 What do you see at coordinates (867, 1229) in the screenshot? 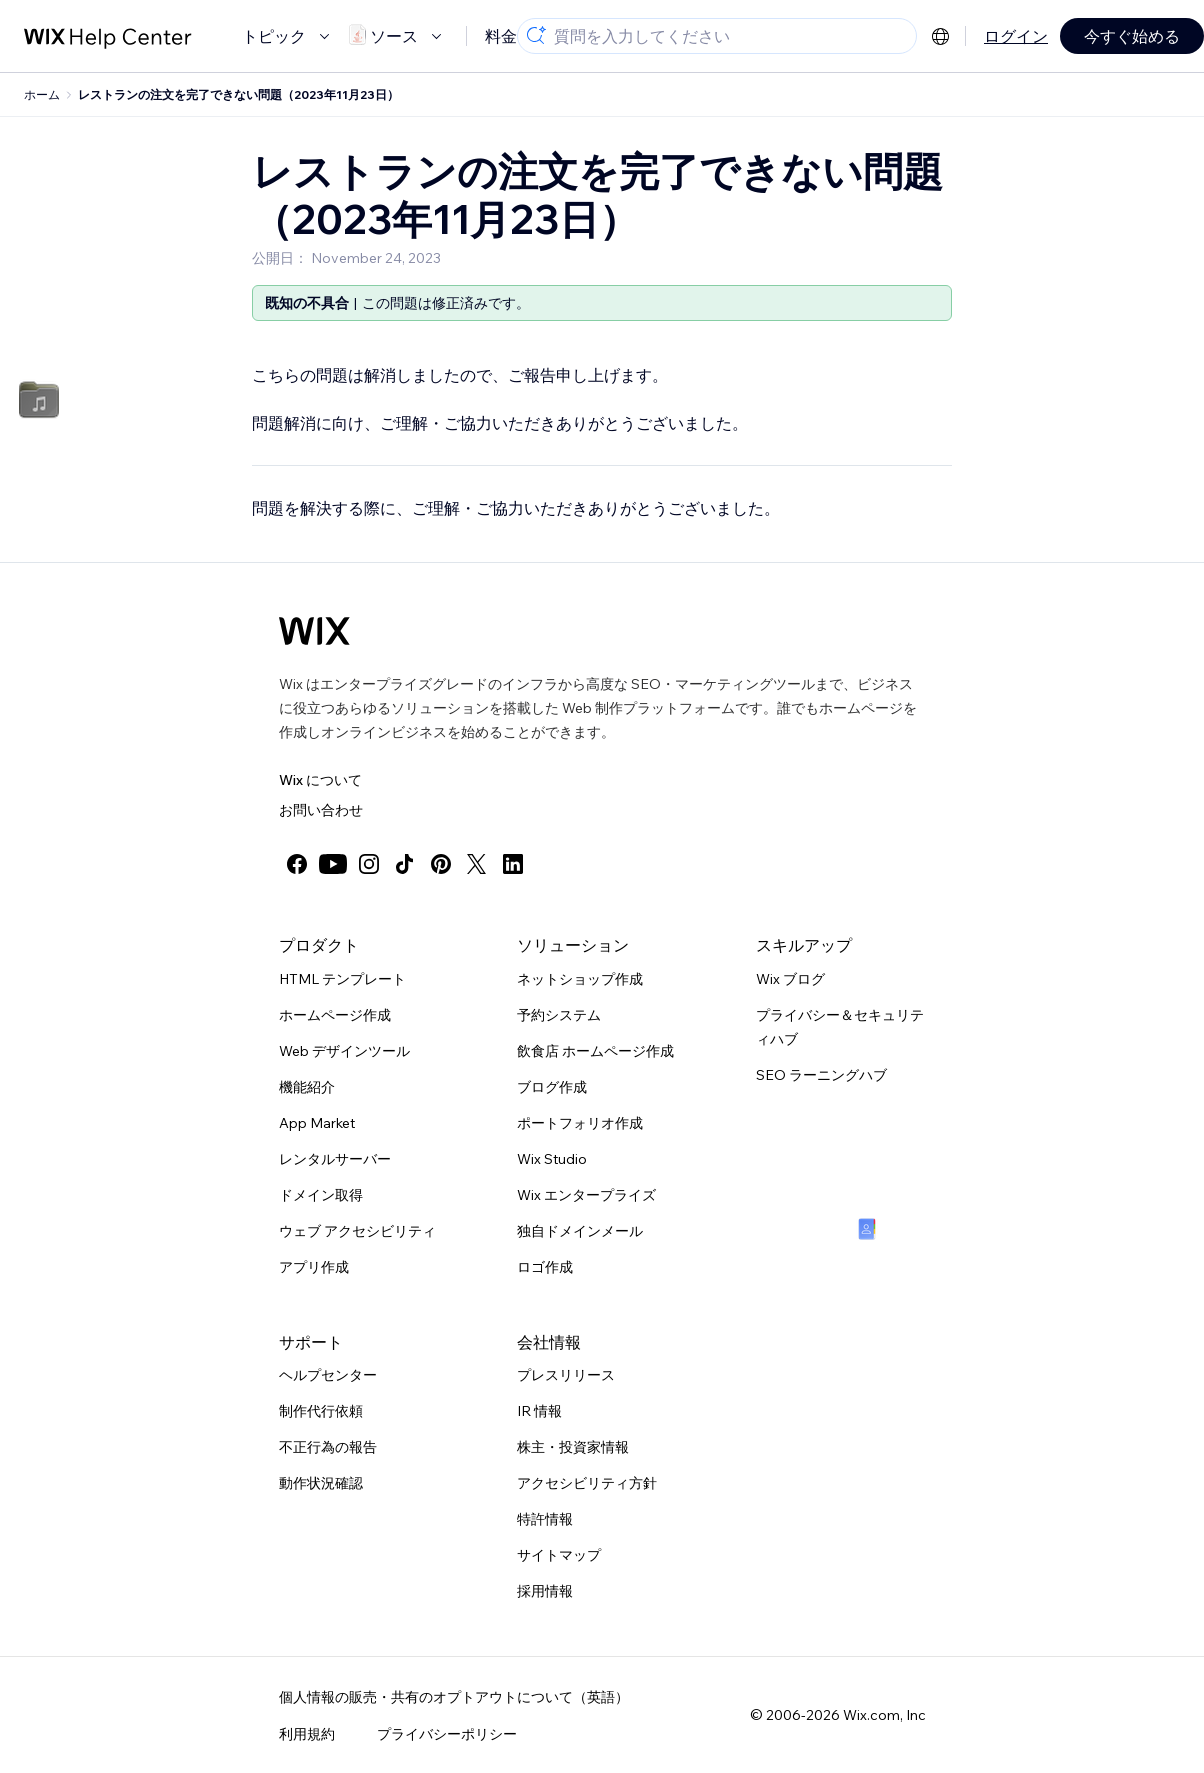
I see `open the contacts or address book app` at bounding box center [867, 1229].